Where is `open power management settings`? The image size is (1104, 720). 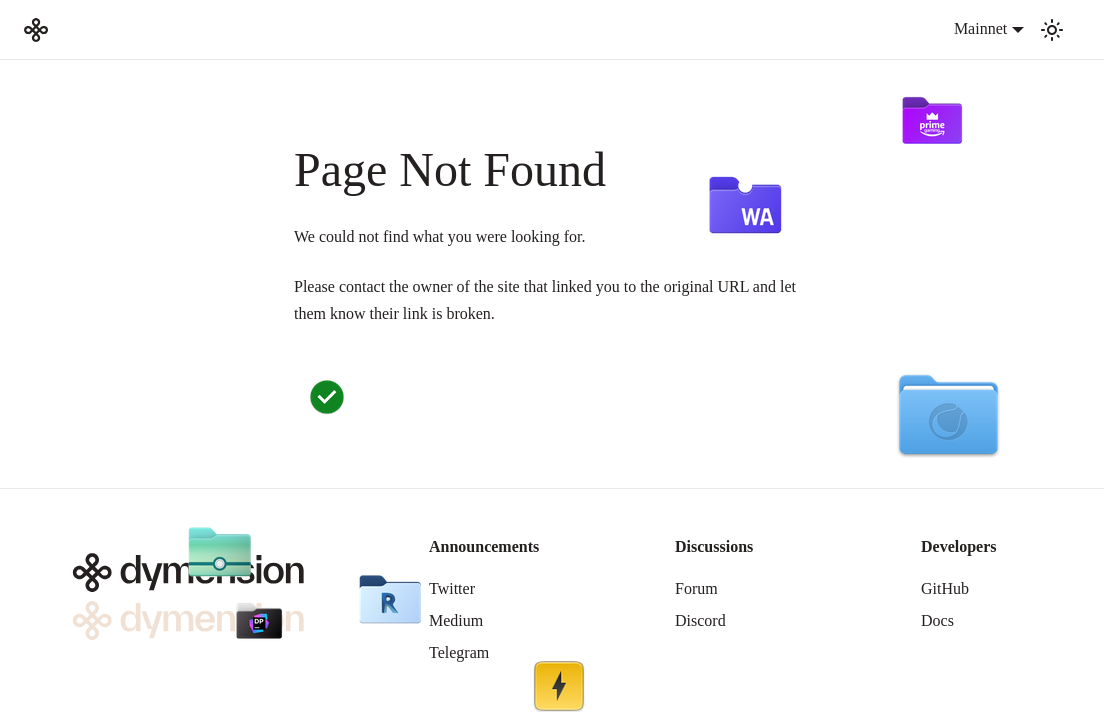
open power management settings is located at coordinates (559, 686).